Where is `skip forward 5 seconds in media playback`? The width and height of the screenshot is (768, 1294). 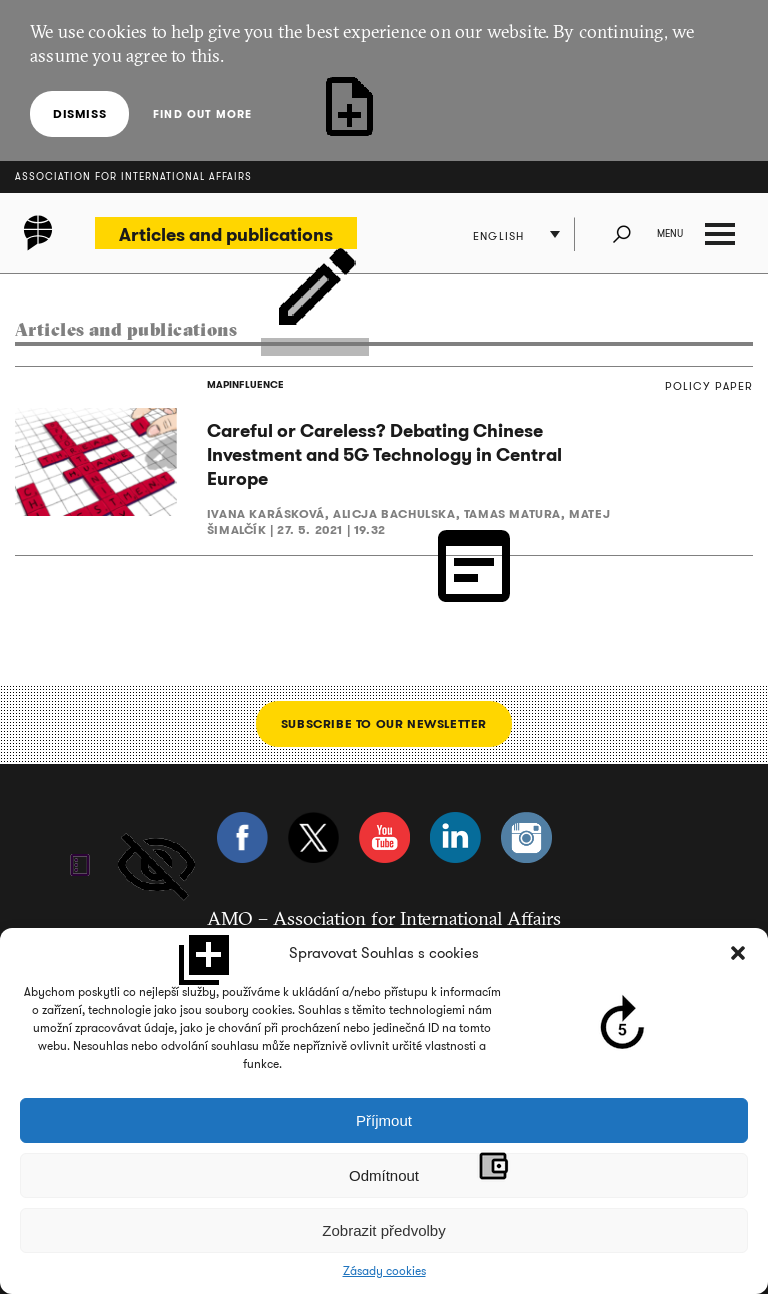
skip forward 5 seconds in media playback is located at coordinates (622, 1024).